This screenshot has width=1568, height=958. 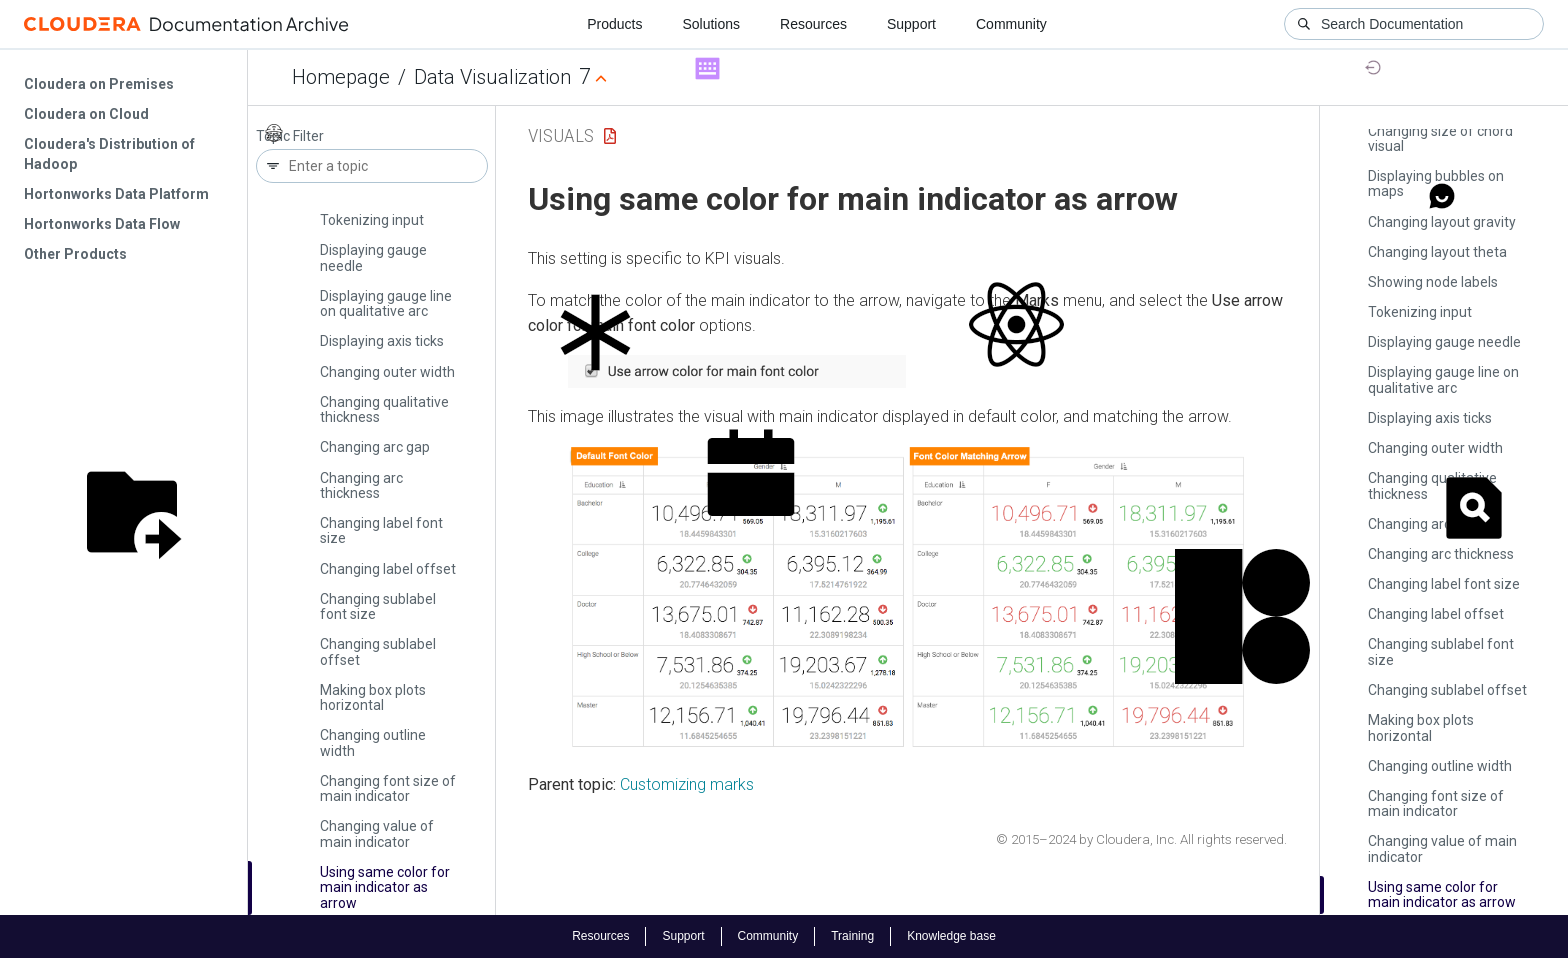 What do you see at coordinates (1474, 508) in the screenshot?
I see `search within a document or file` at bounding box center [1474, 508].